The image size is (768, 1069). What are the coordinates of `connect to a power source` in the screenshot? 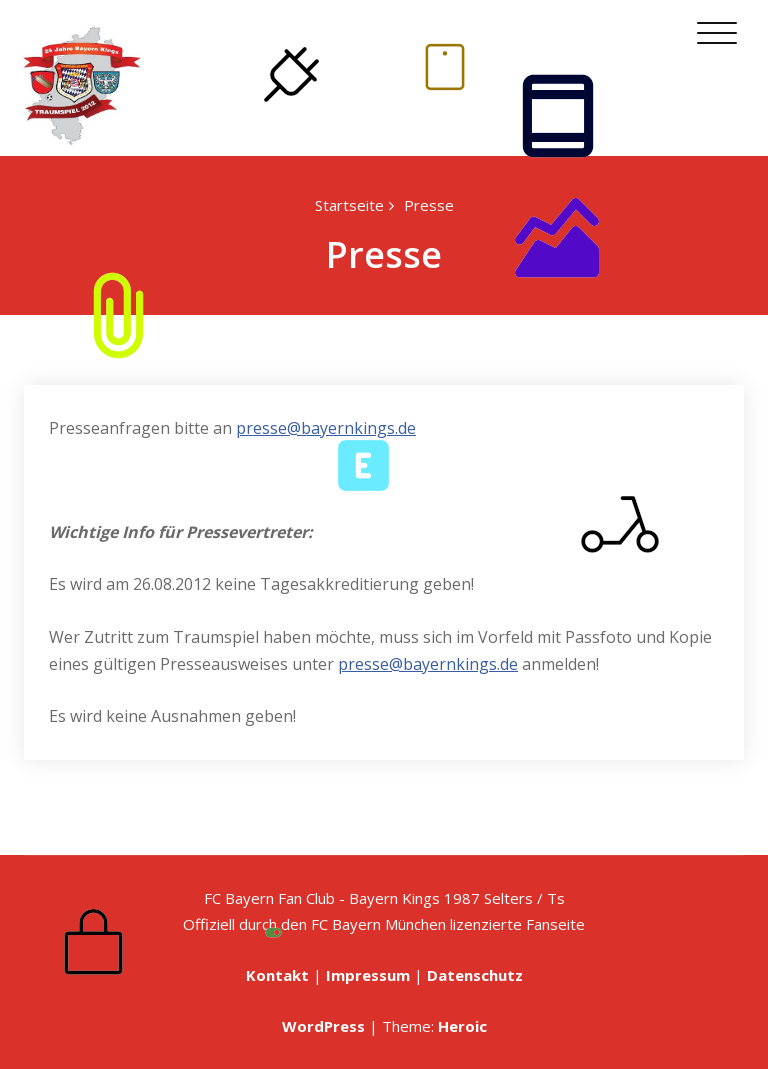 It's located at (290, 75).